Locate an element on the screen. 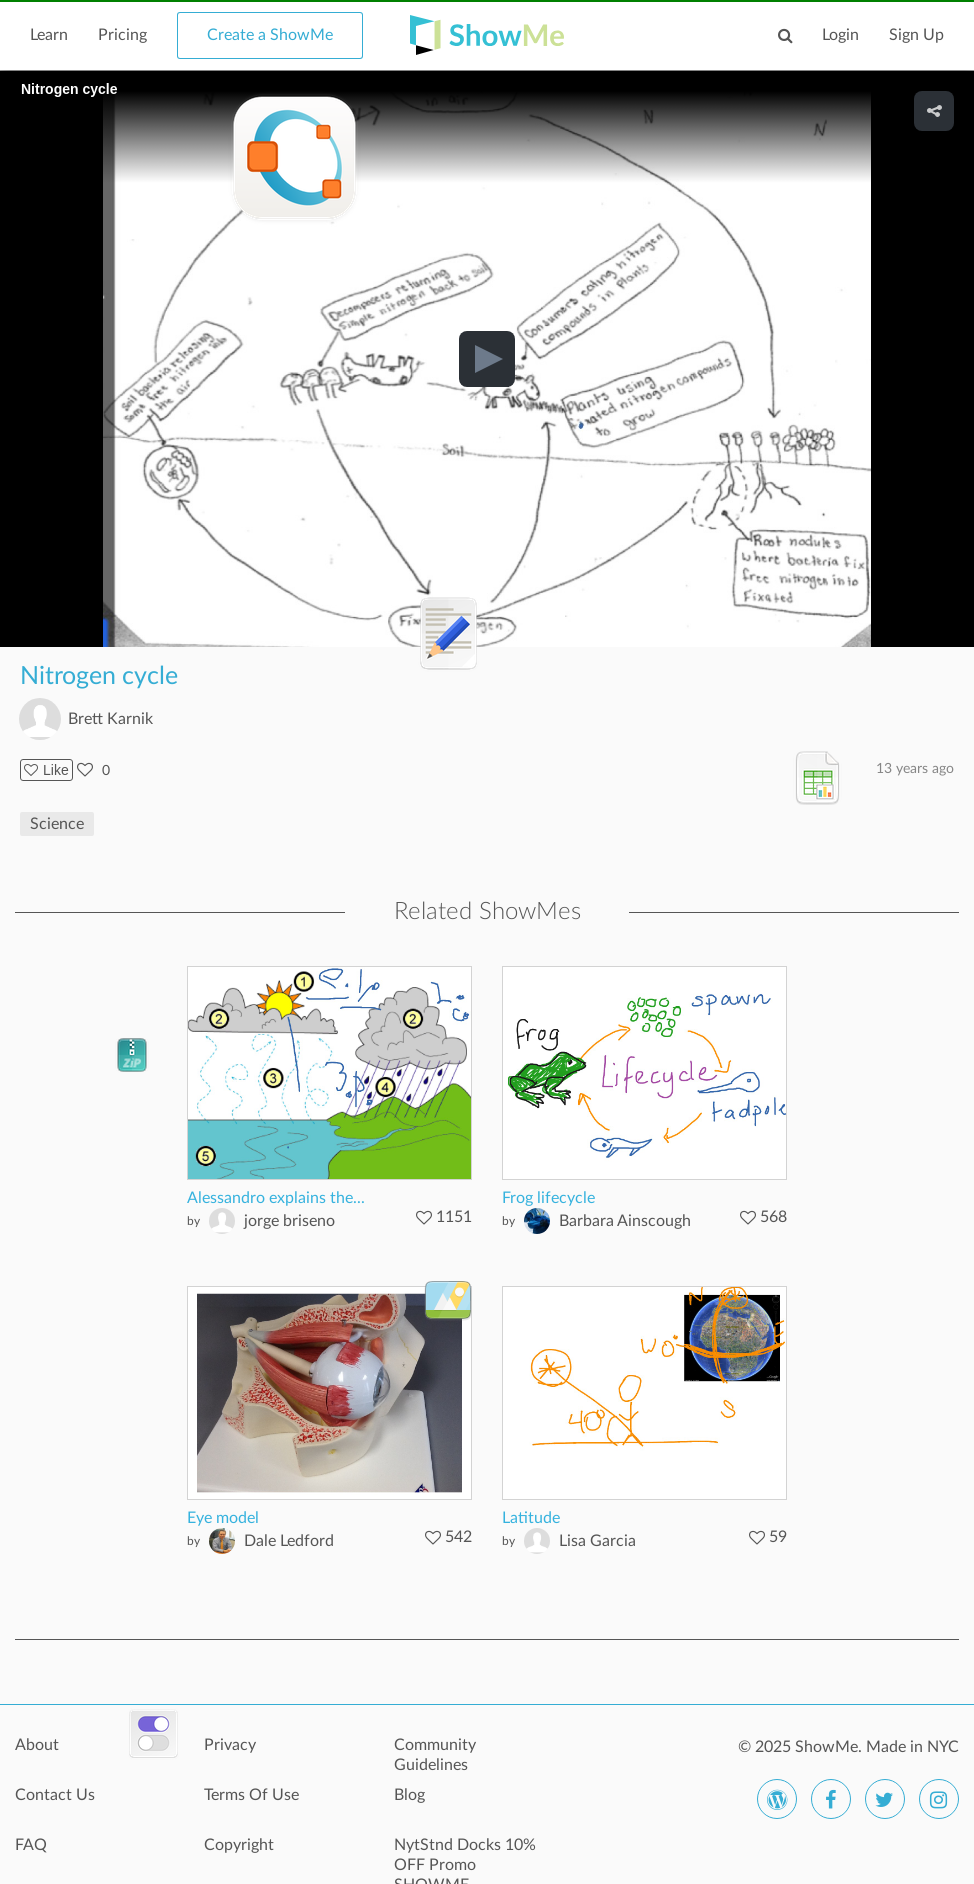 This screenshot has width=974, height=1884. open GNU Octave numerical computing application is located at coordinates (294, 155).